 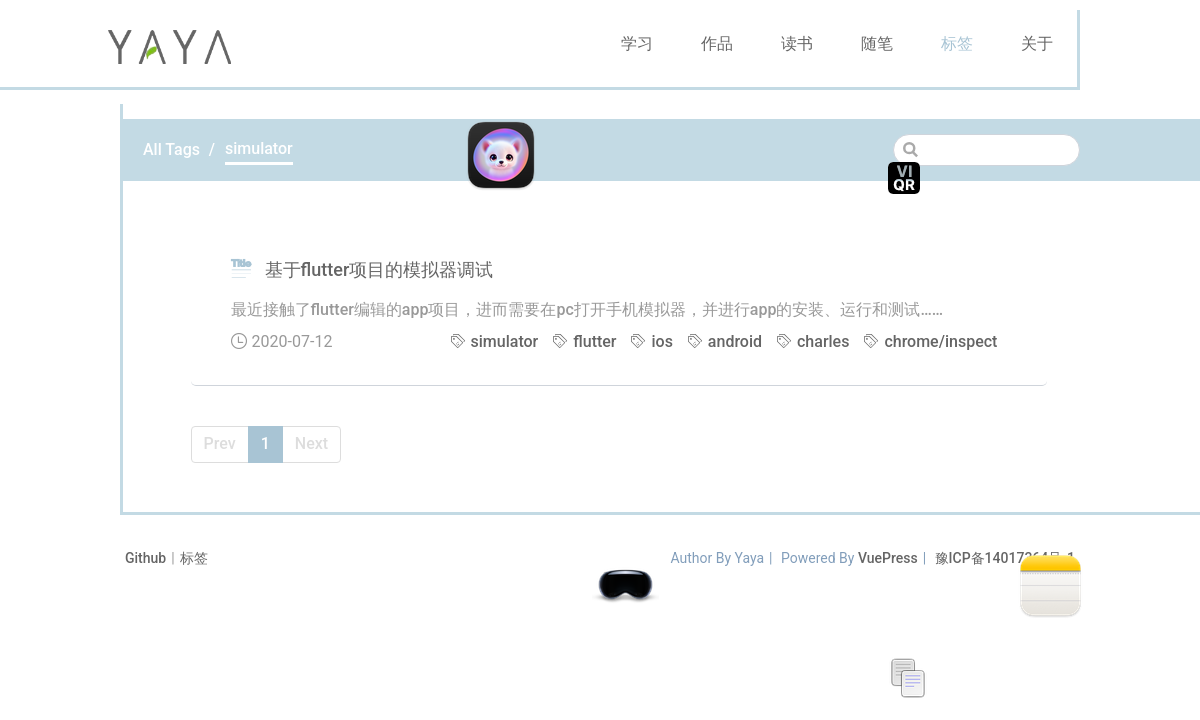 What do you see at coordinates (908, 678) in the screenshot?
I see `copy selected content to clipboard` at bounding box center [908, 678].